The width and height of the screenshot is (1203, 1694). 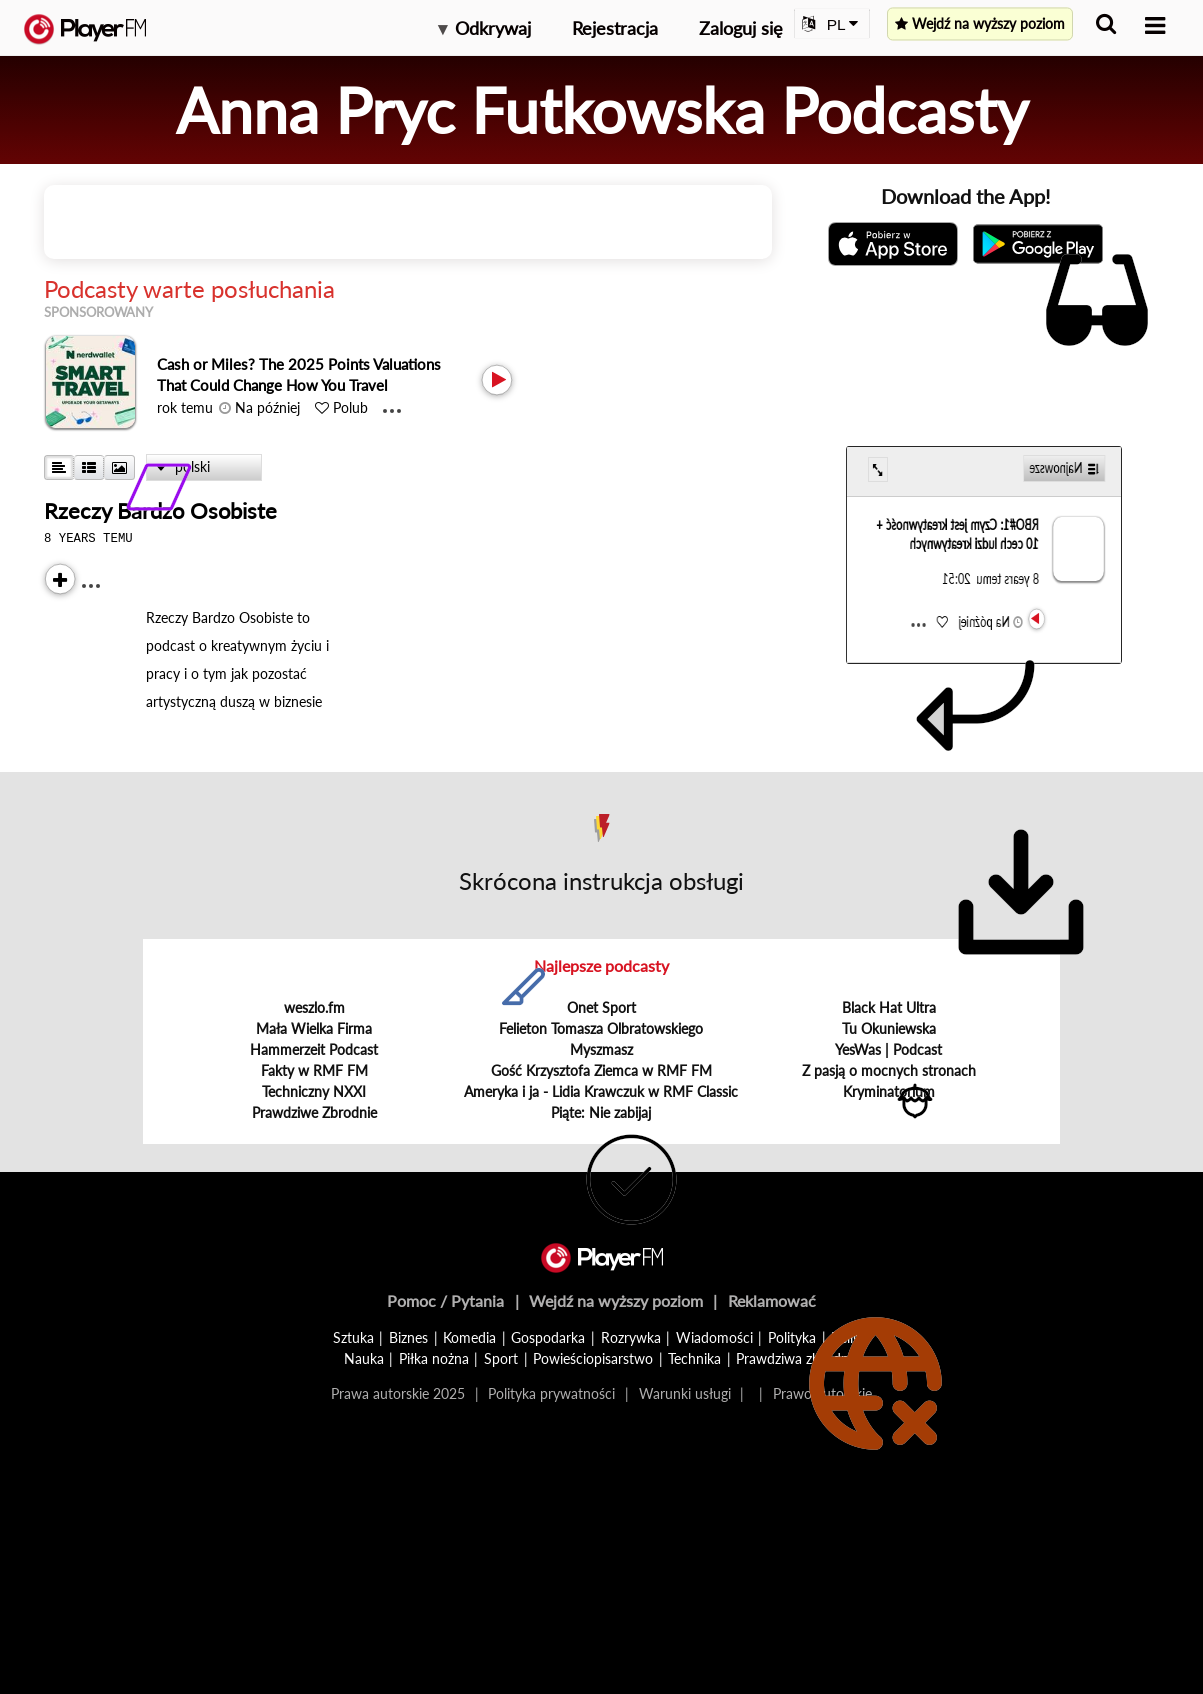 What do you see at coordinates (631, 1179) in the screenshot?
I see `confirms a completed action or task` at bounding box center [631, 1179].